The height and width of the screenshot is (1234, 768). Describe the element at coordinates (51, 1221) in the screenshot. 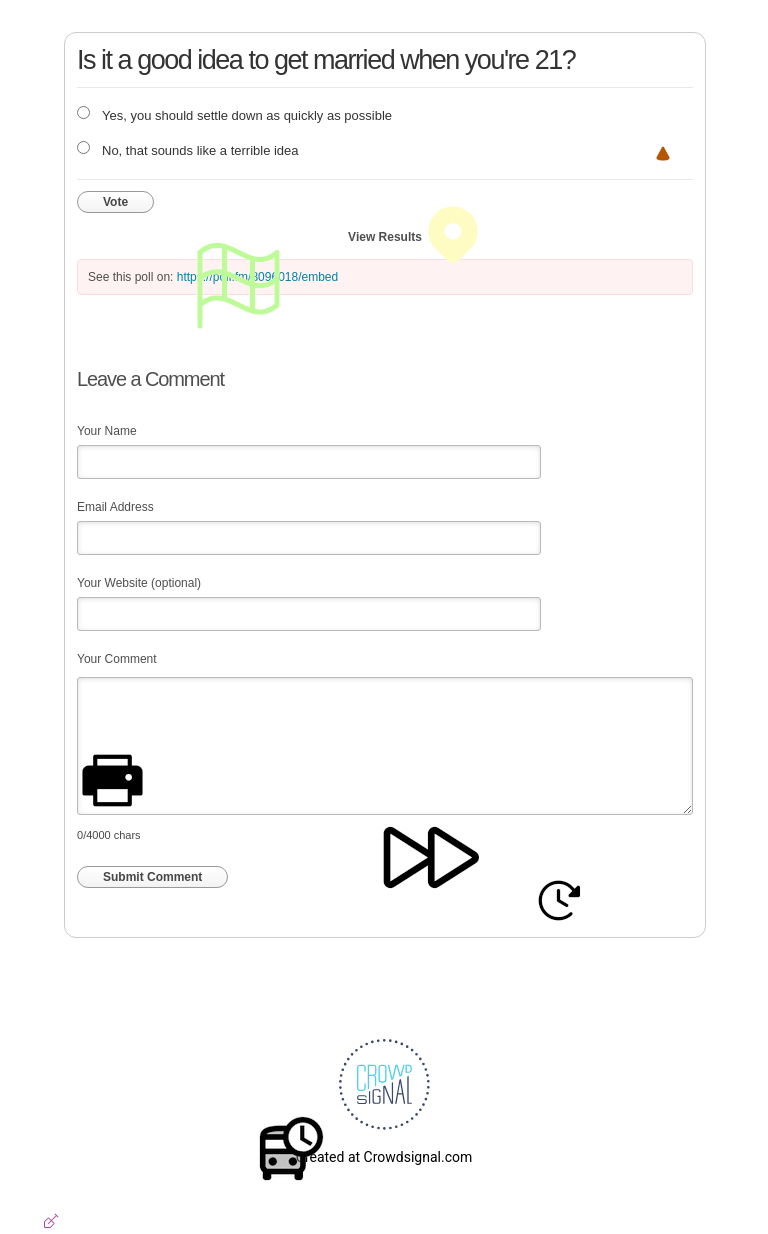

I see `access gardening or landscaping tools` at that location.